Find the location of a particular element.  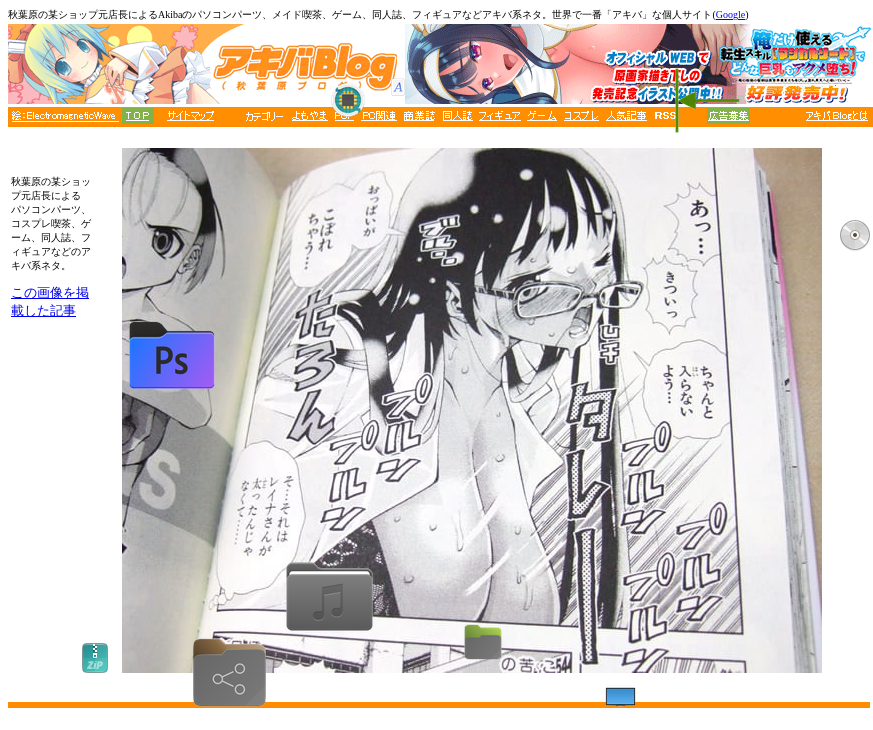

open folder containing Adobe Photoshop files is located at coordinates (171, 357).